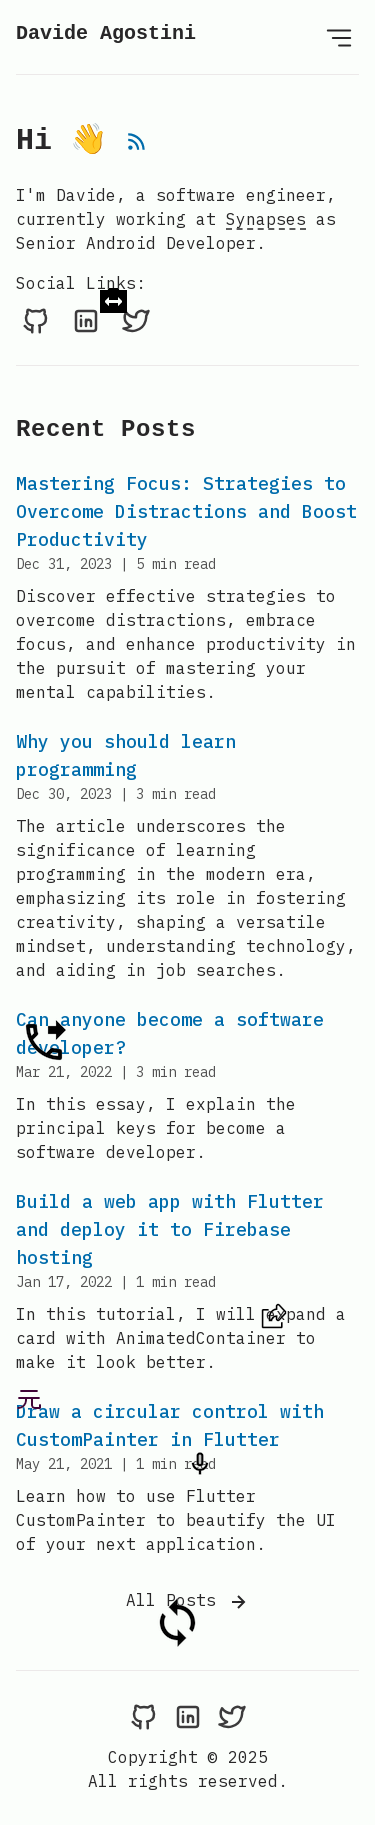 The height and width of the screenshot is (1825, 375). What do you see at coordinates (274, 1316) in the screenshot?
I see `share this file or content` at bounding box center [274, 1316].